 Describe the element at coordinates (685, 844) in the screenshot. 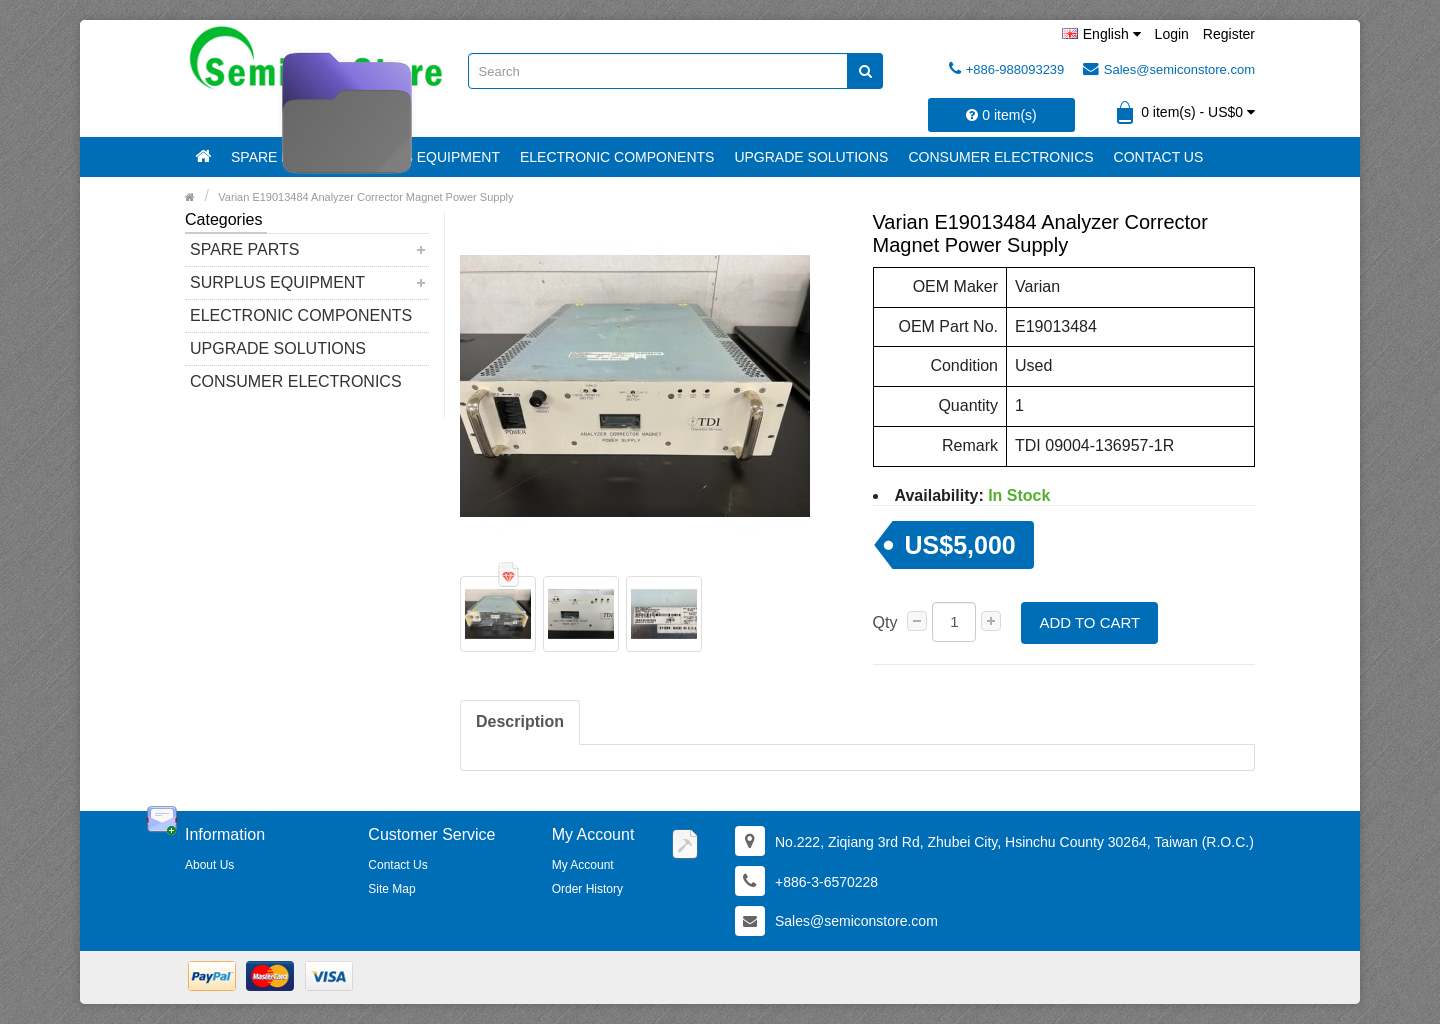

I see `indicates a CMake configuration file` at that location.